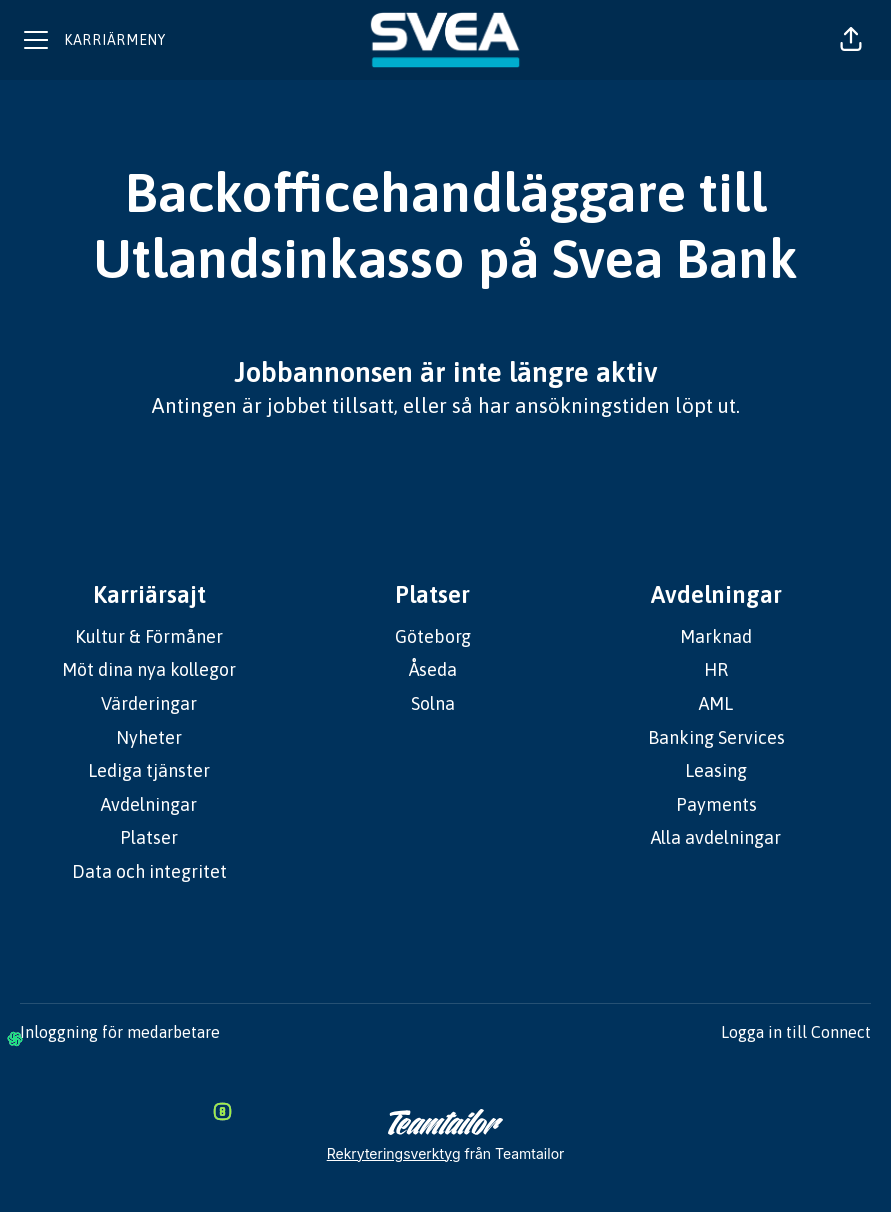 The image size is (891, 1212). What do you see at coordinates (15, 1039) in the screenshot?
I see `access OpenAI services or chatbot` at bounding box center [15, 1039].